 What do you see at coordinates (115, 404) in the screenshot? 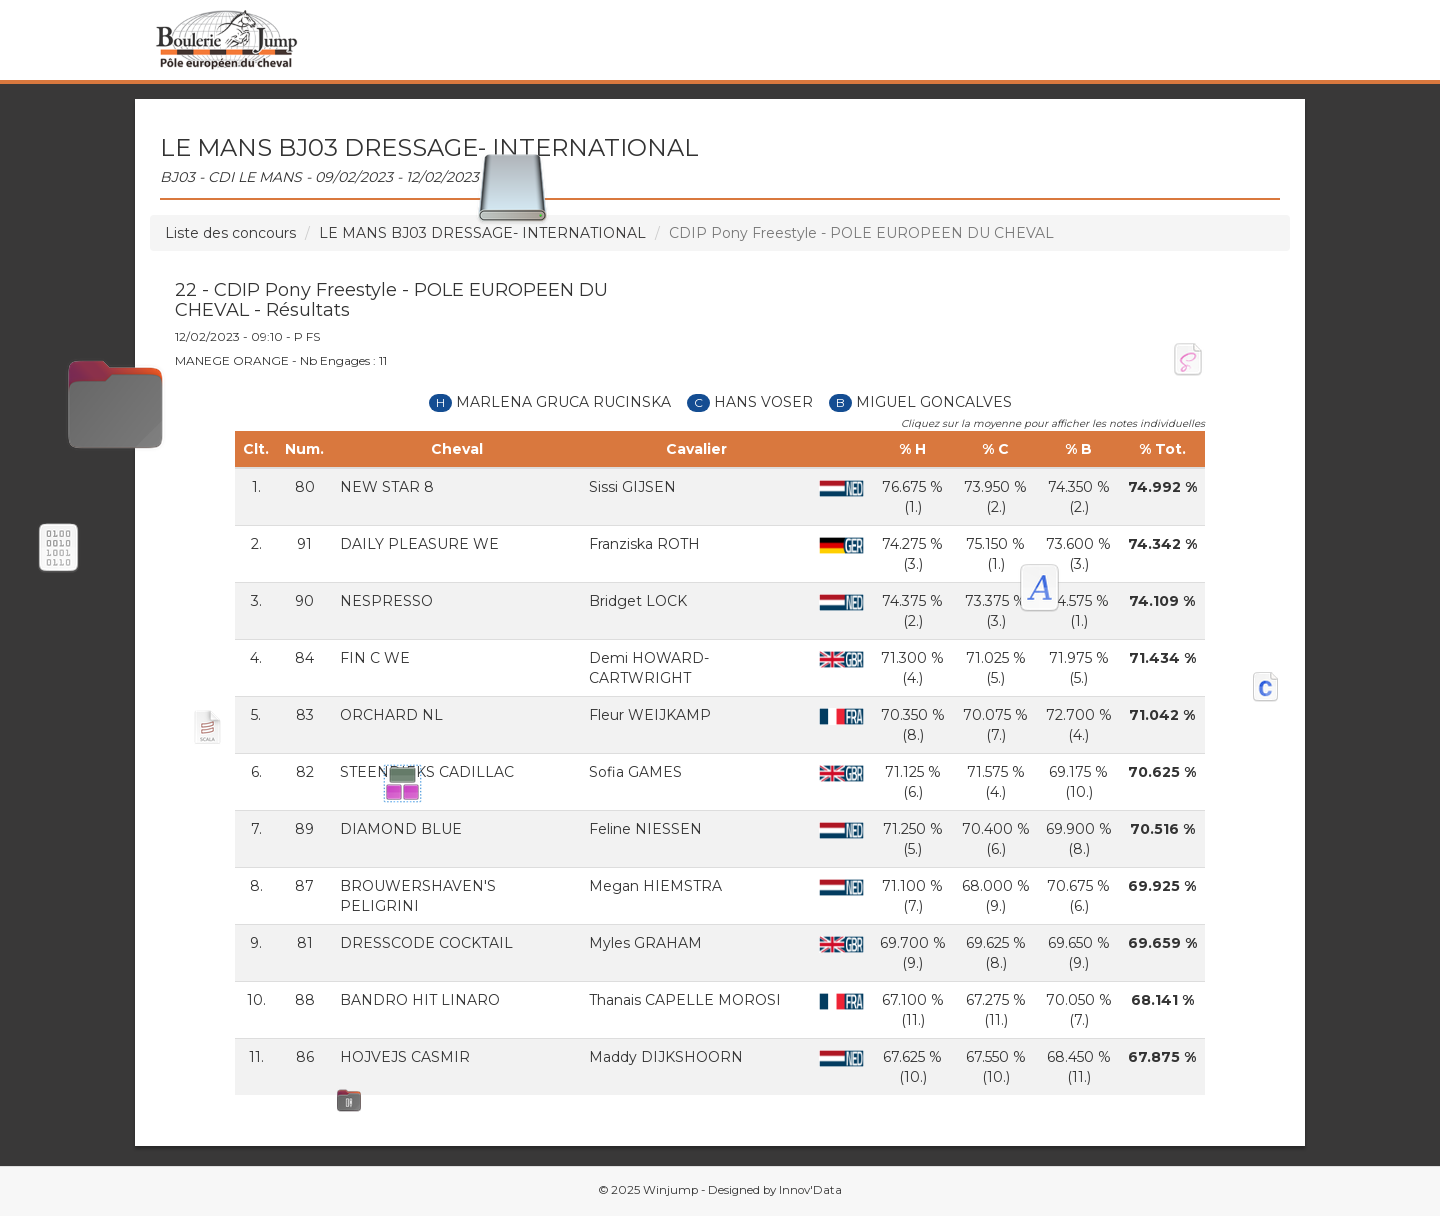
I see `open file folder` at bounding box center [115, 404].